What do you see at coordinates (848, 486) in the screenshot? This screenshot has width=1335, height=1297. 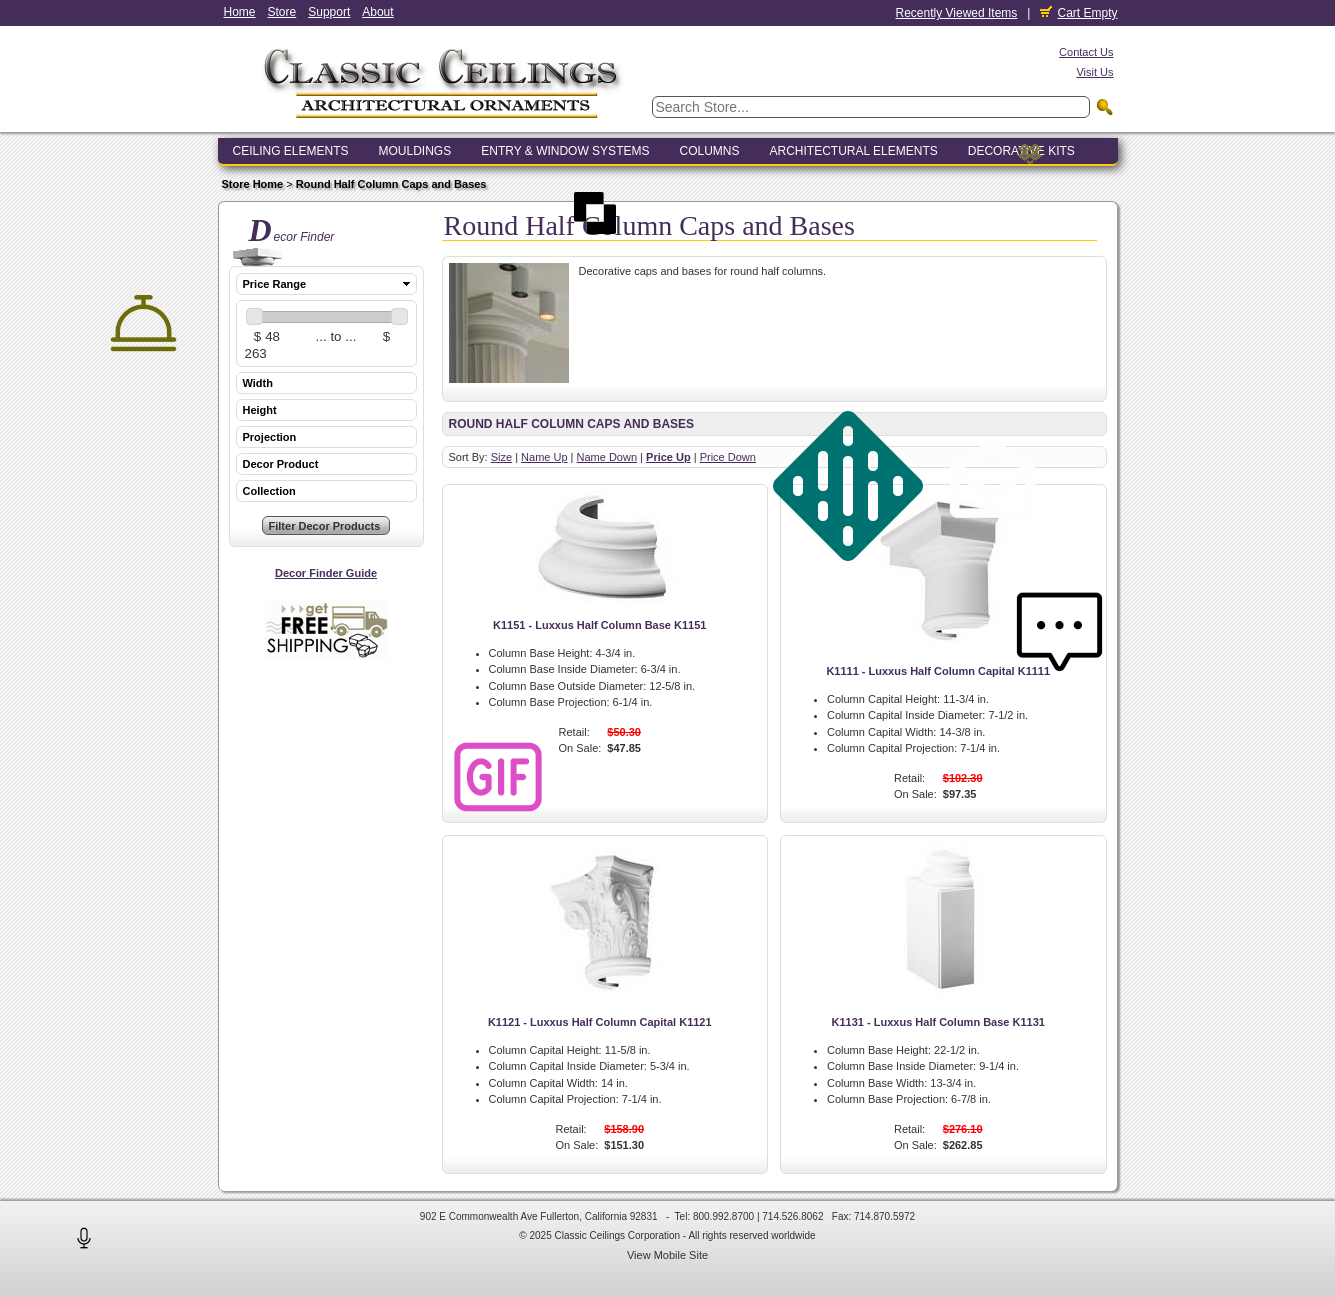 I see `open google podcasts app` at bounding box center [848, 486].